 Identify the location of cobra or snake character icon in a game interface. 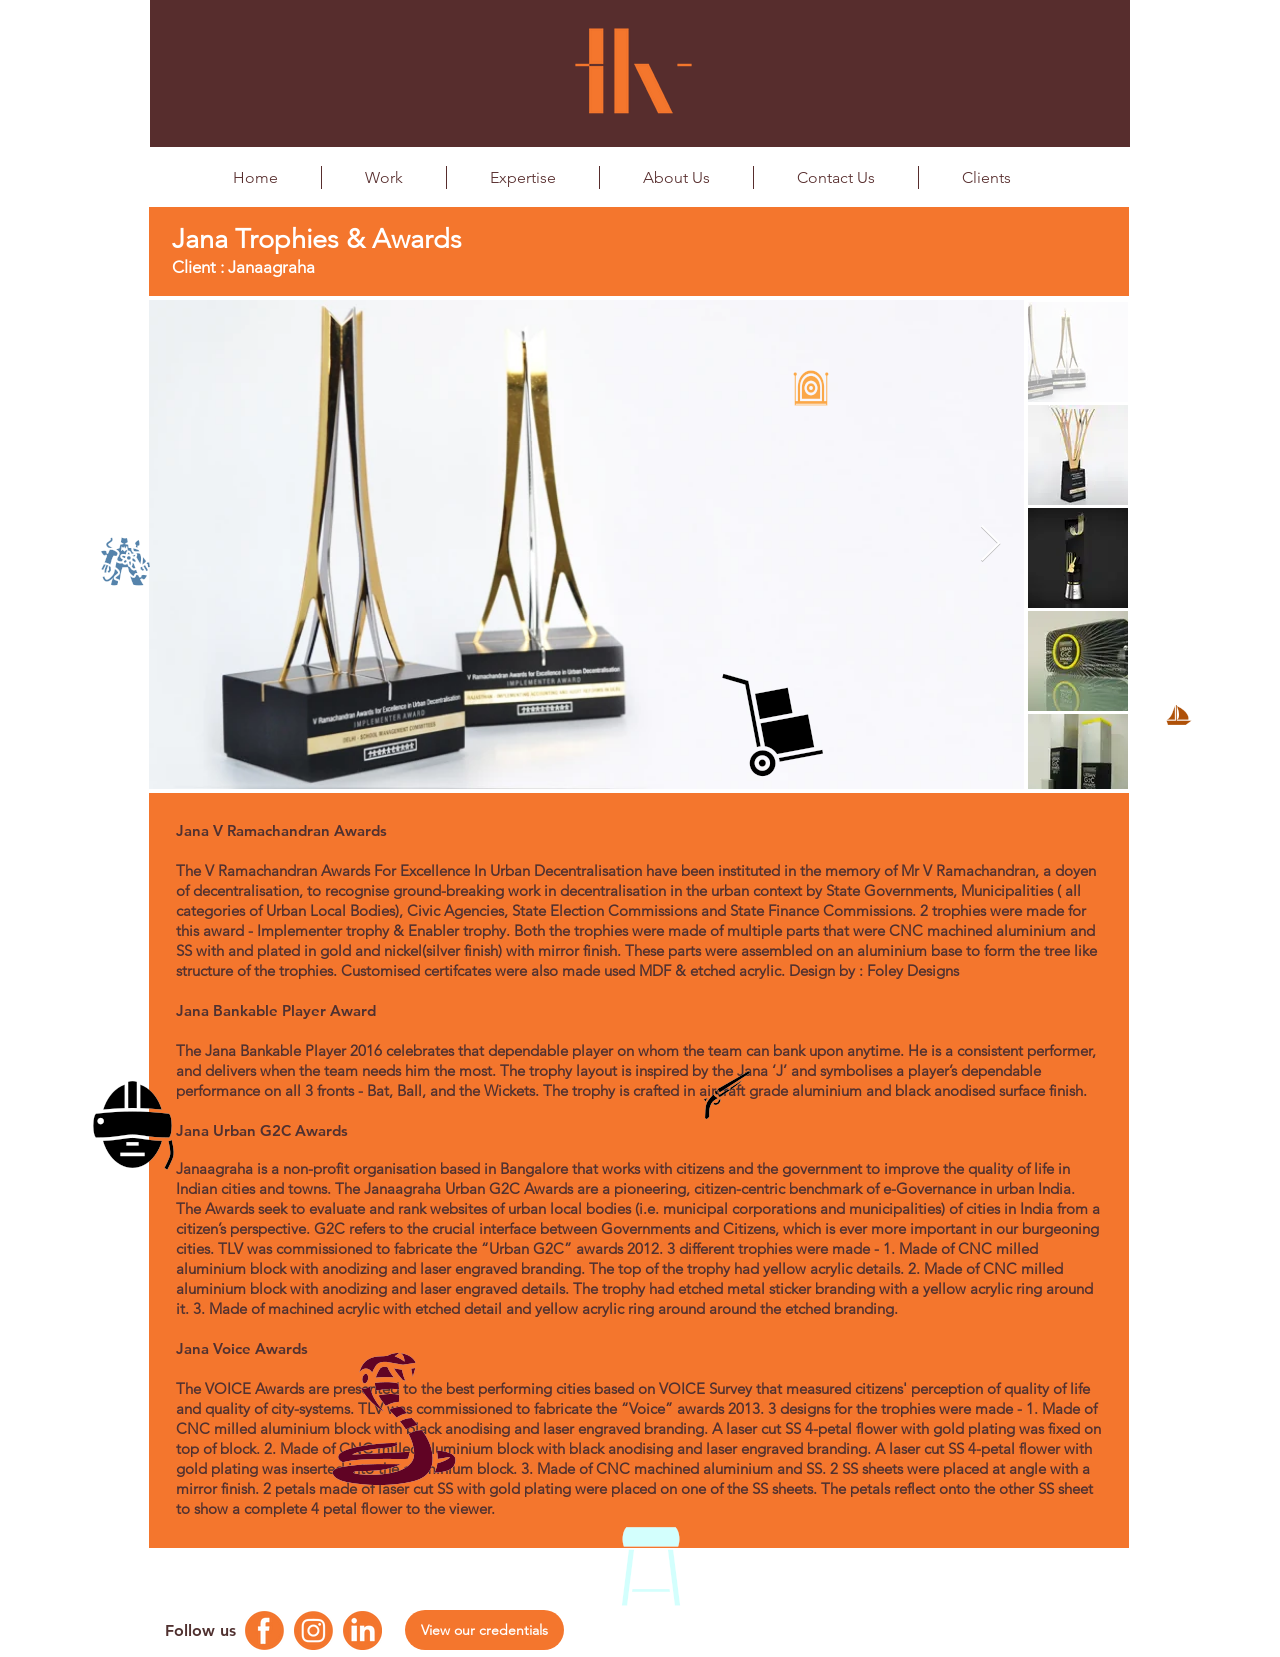
(394, 1419).